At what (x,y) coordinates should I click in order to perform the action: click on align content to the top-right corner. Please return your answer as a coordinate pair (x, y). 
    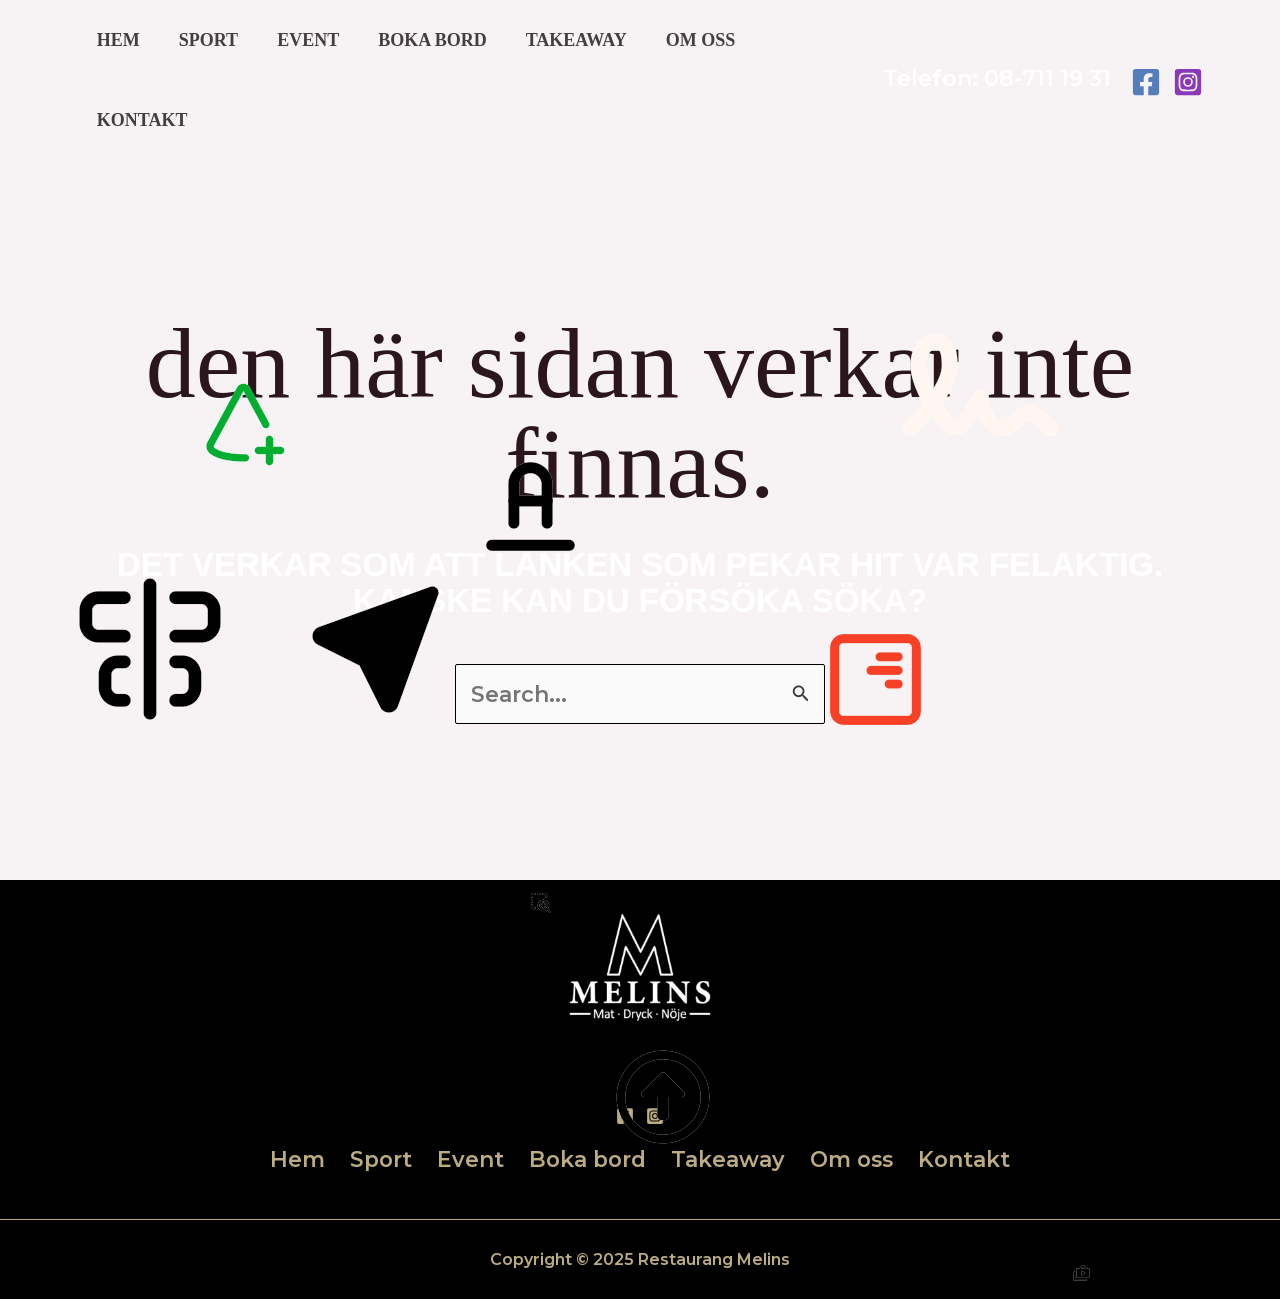
    Looking at the image, I should click on (875, 679).